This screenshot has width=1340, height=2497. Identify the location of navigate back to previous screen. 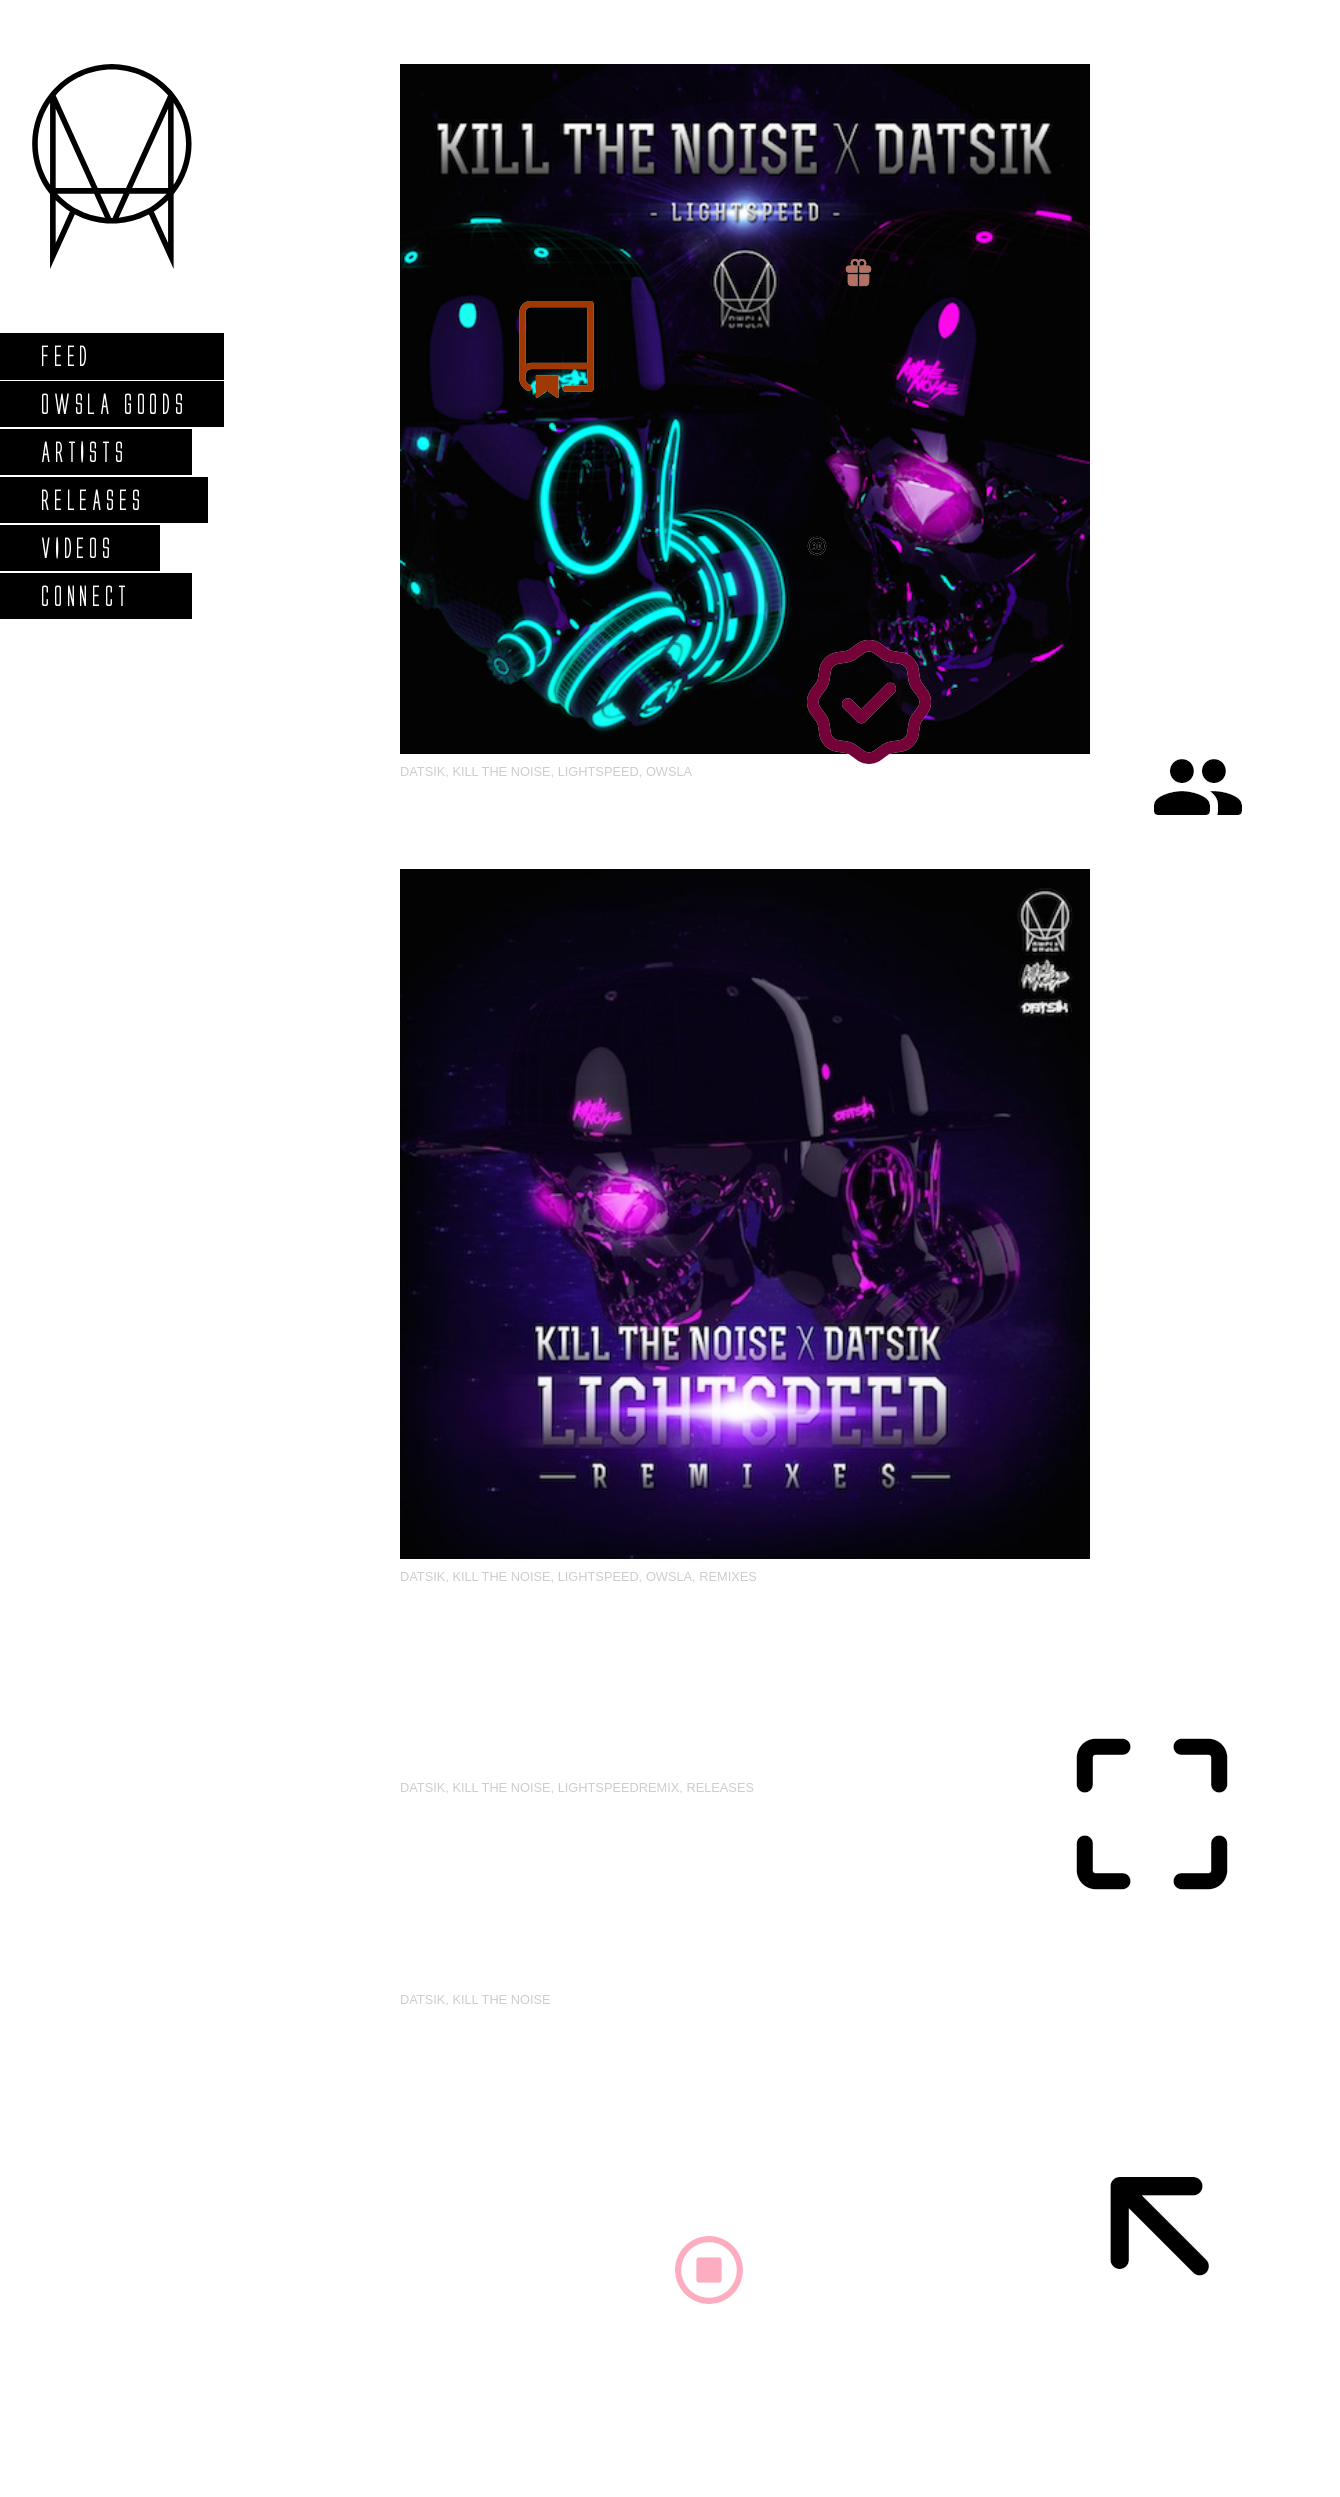
(1160, 2226).